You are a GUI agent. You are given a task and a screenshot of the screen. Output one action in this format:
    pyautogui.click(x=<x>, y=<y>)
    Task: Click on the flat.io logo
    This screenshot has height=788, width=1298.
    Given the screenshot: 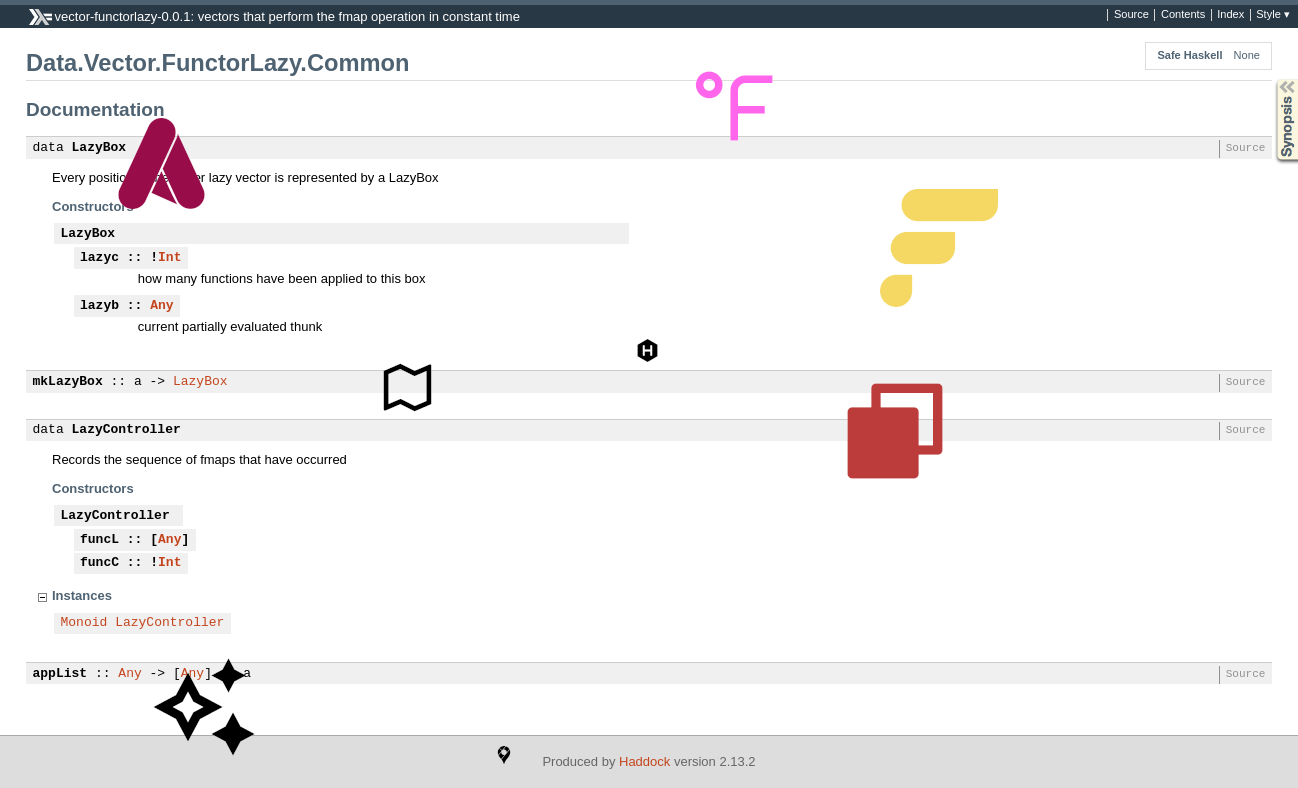 What is the action you would take?
    pyautogui.click(x=939, y=248)
    